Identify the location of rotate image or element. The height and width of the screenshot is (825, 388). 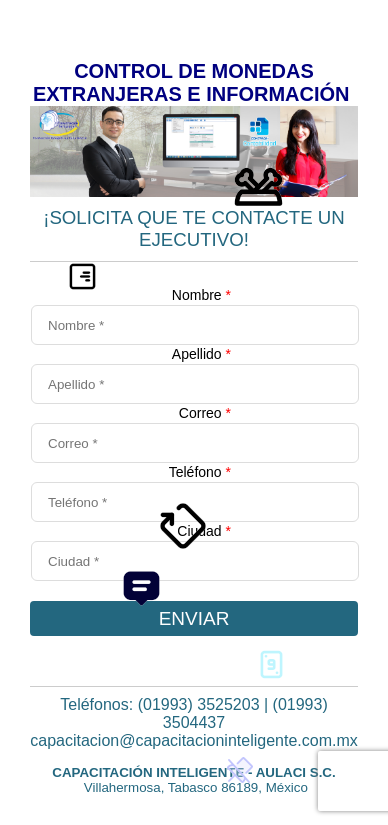
(183, 526).